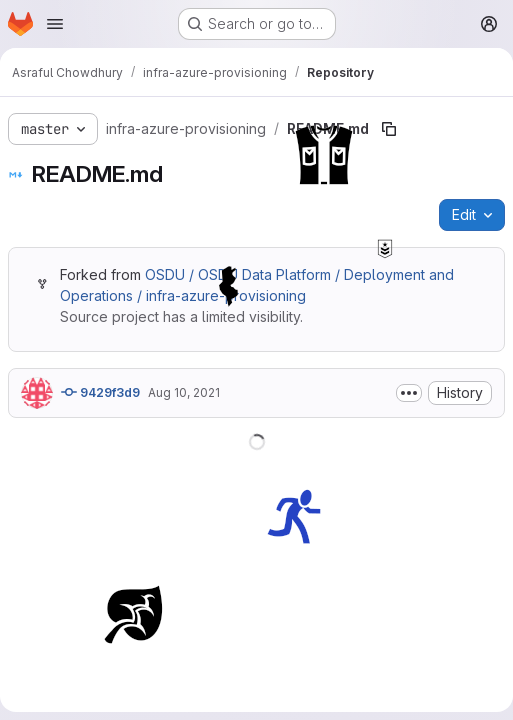 This screenshot has width=513, height=720. Describe the element at coordinates (133, 614) in the screenshot. I see `nature or plant category in a game inventory` at that location.